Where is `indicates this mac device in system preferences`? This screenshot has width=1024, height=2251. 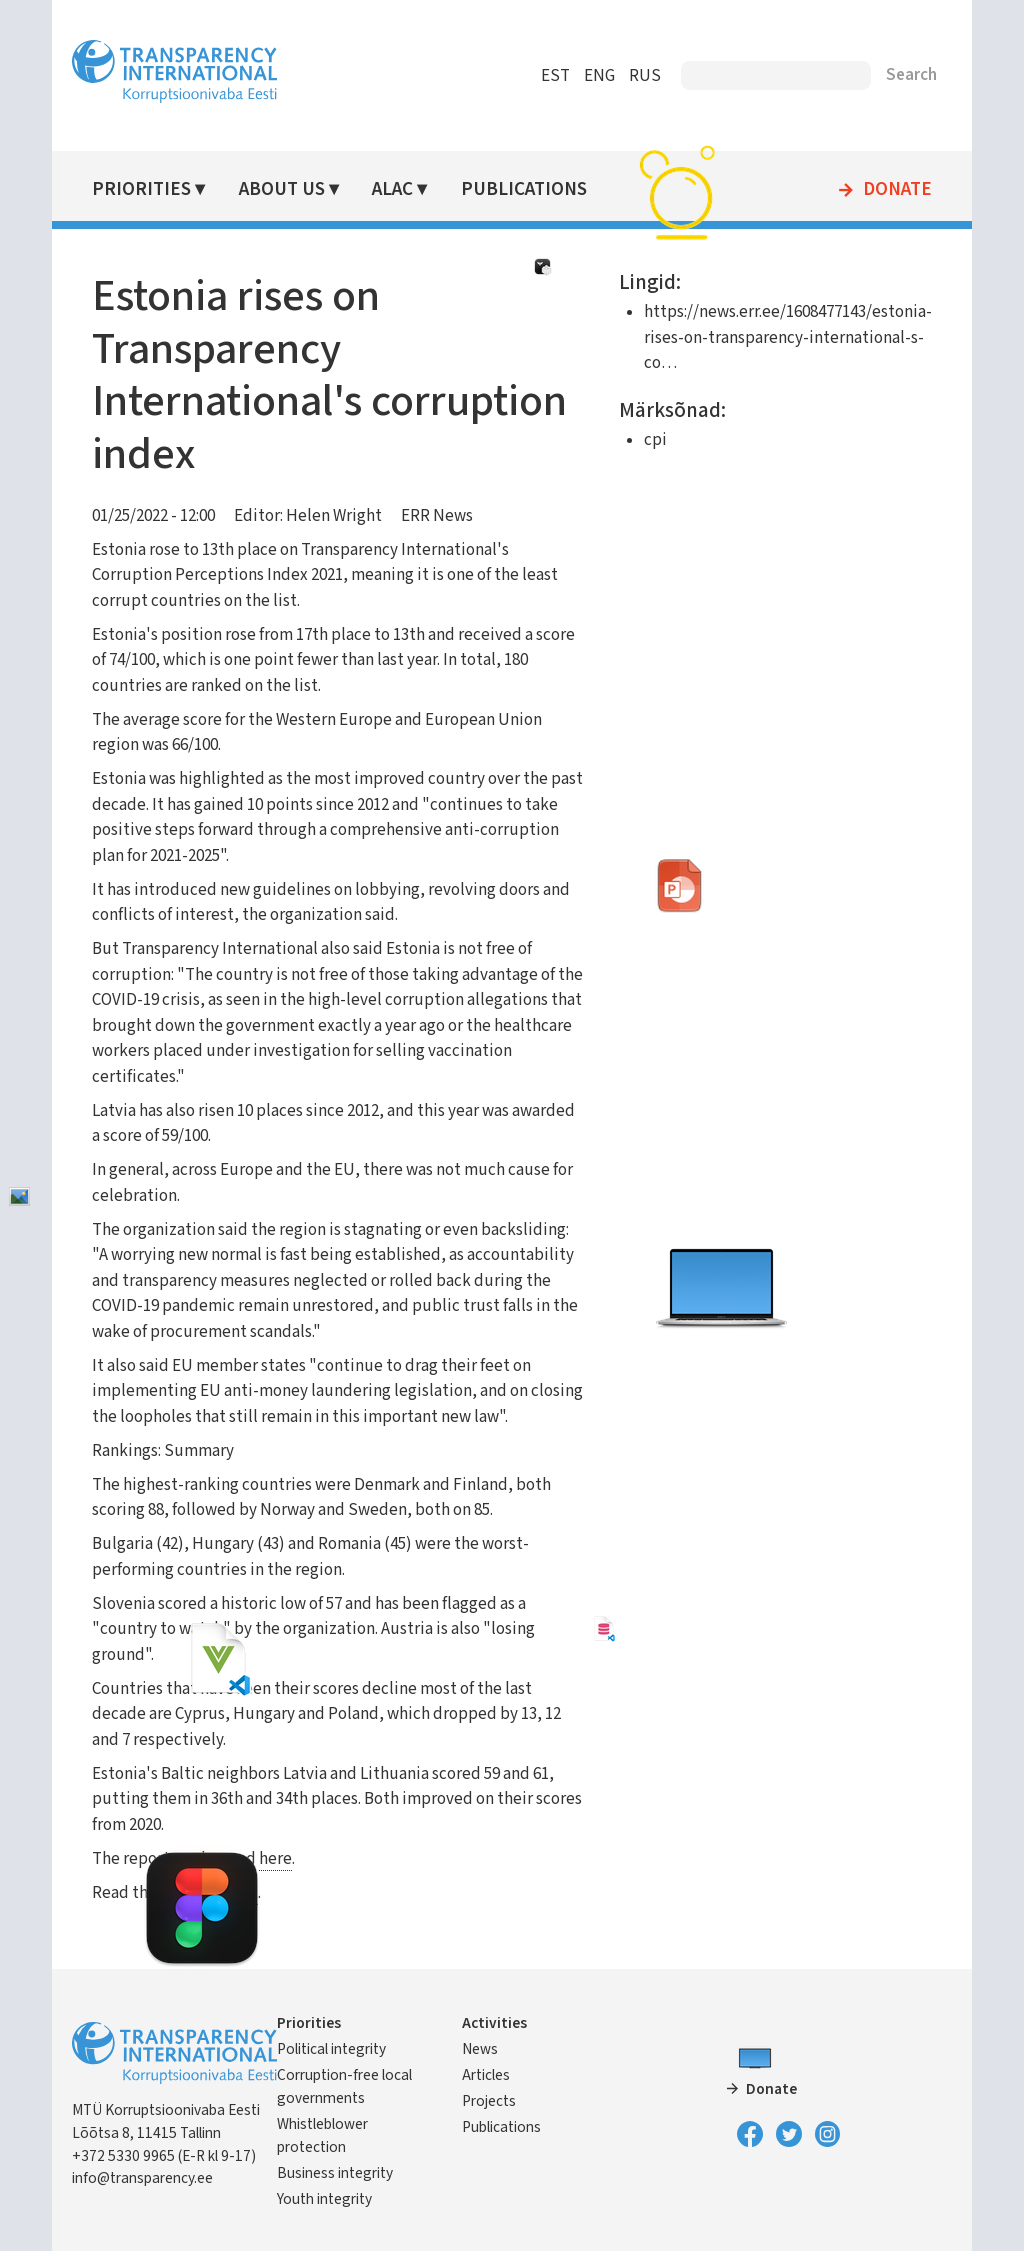 indicates this mac device in system preferences is located at coordinates (721, 1283).